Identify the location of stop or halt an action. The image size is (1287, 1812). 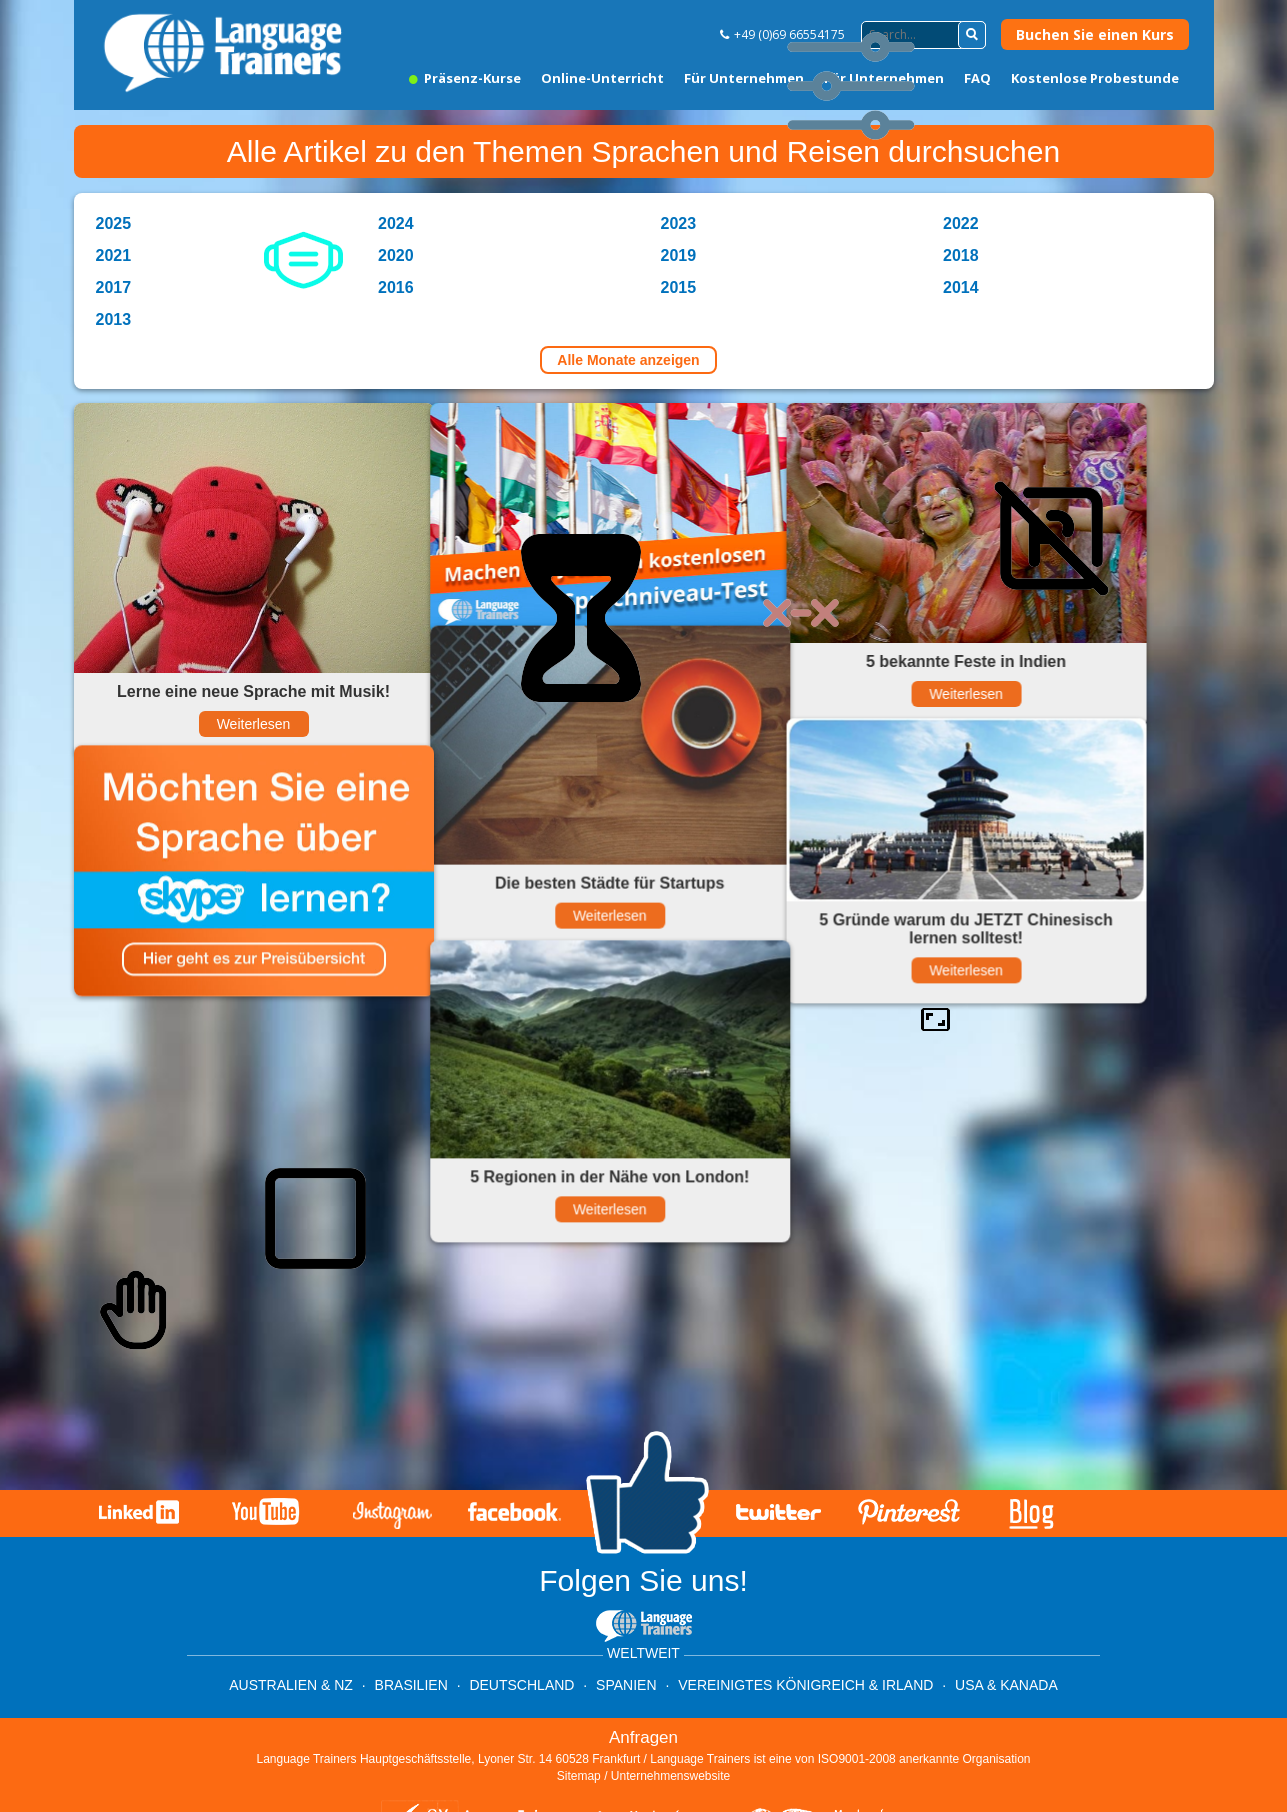
(134, 1310).